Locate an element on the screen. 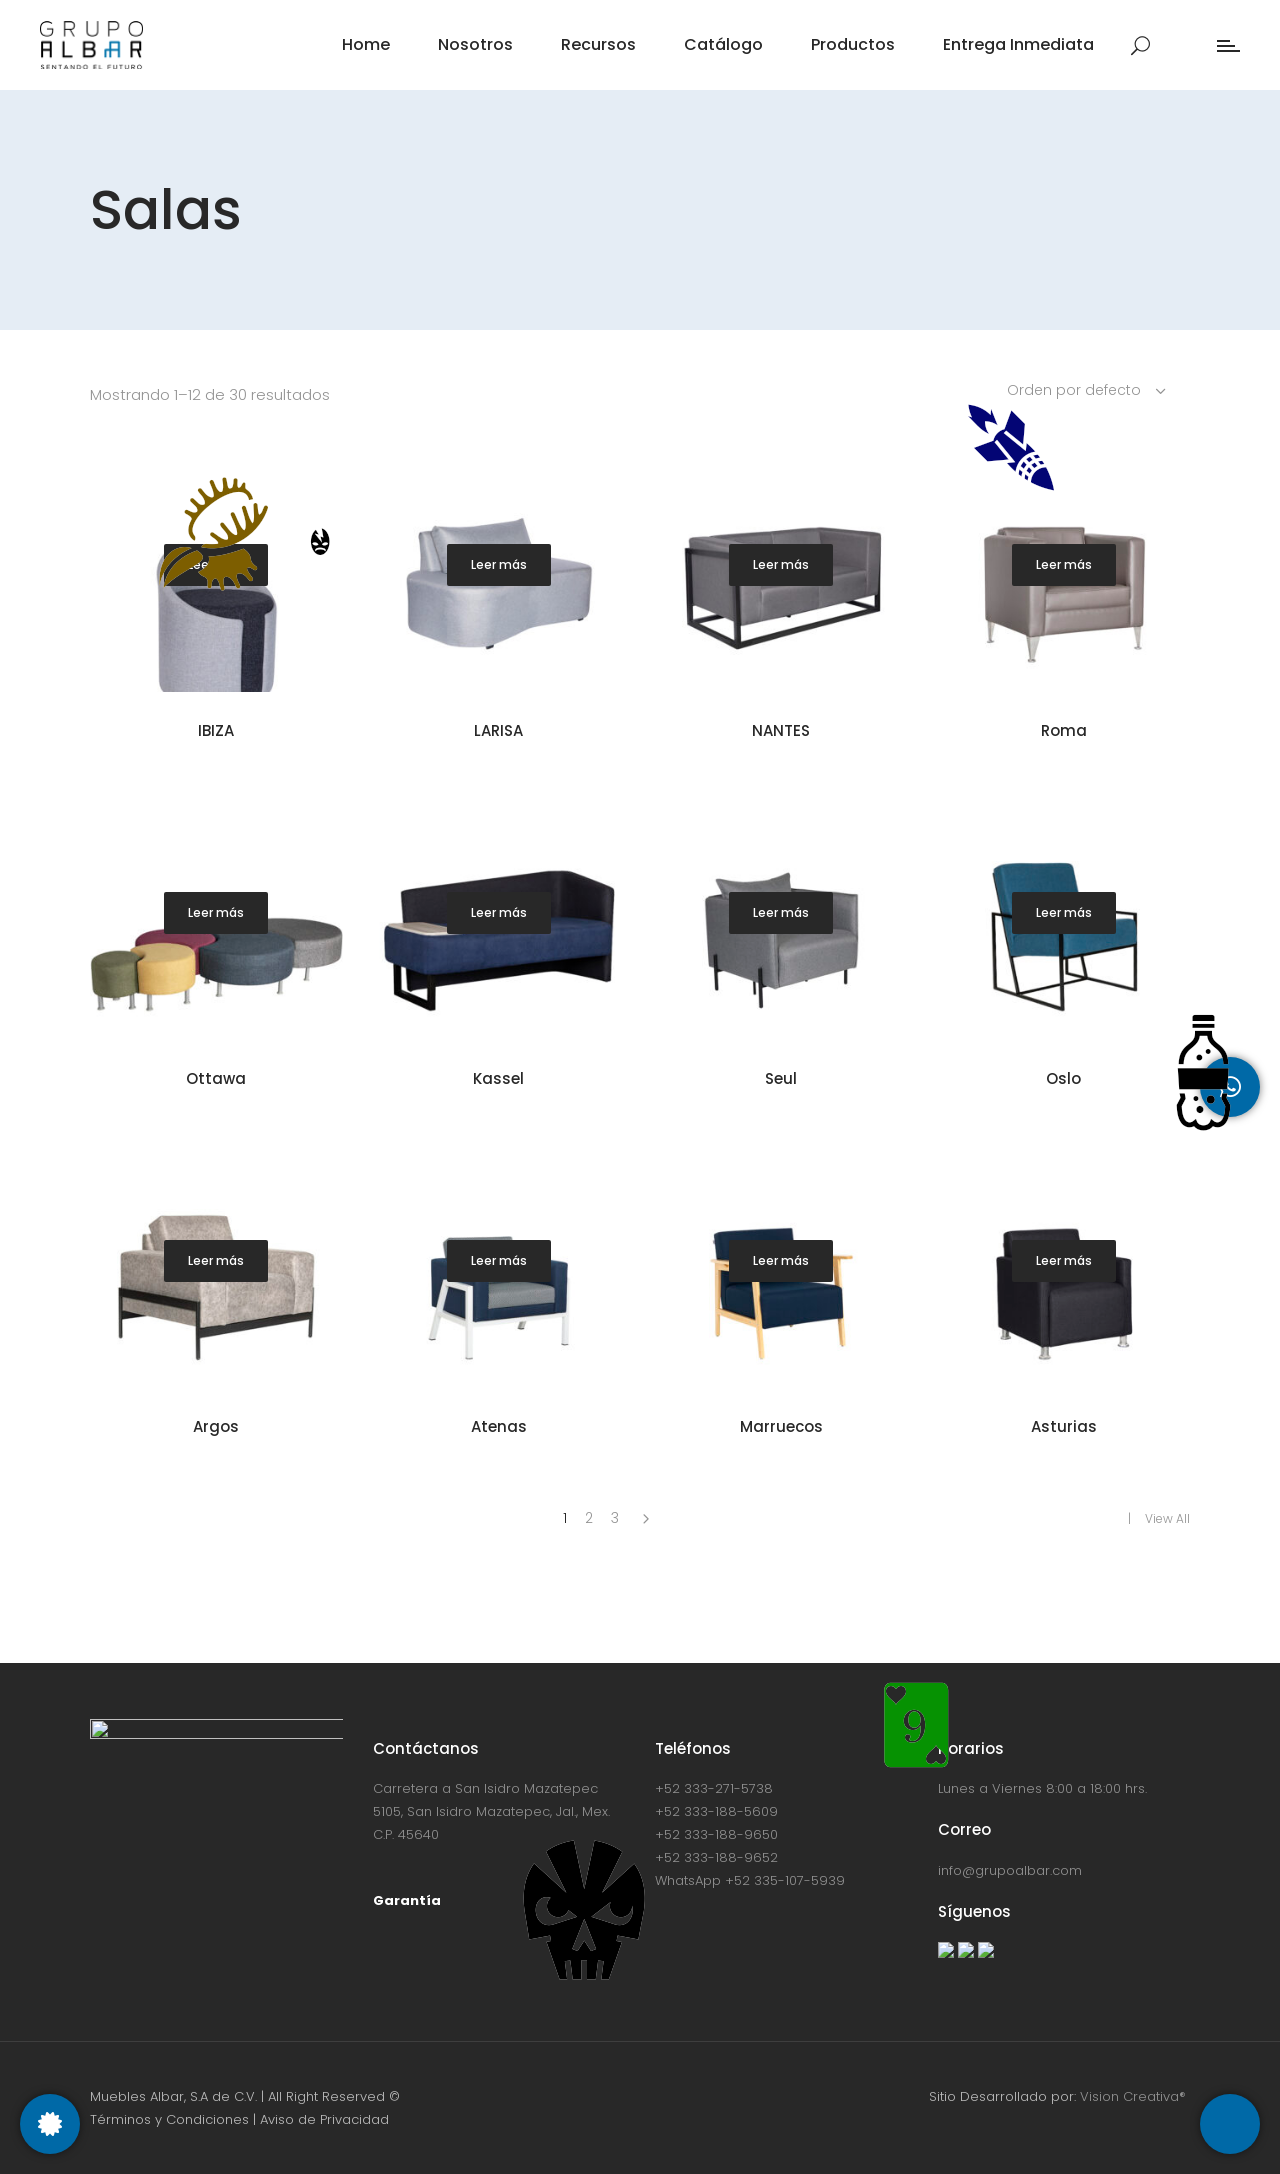 This screenshot has height=2174, width=1280. launch or deploy an application is located at coordinates (1011, 446).